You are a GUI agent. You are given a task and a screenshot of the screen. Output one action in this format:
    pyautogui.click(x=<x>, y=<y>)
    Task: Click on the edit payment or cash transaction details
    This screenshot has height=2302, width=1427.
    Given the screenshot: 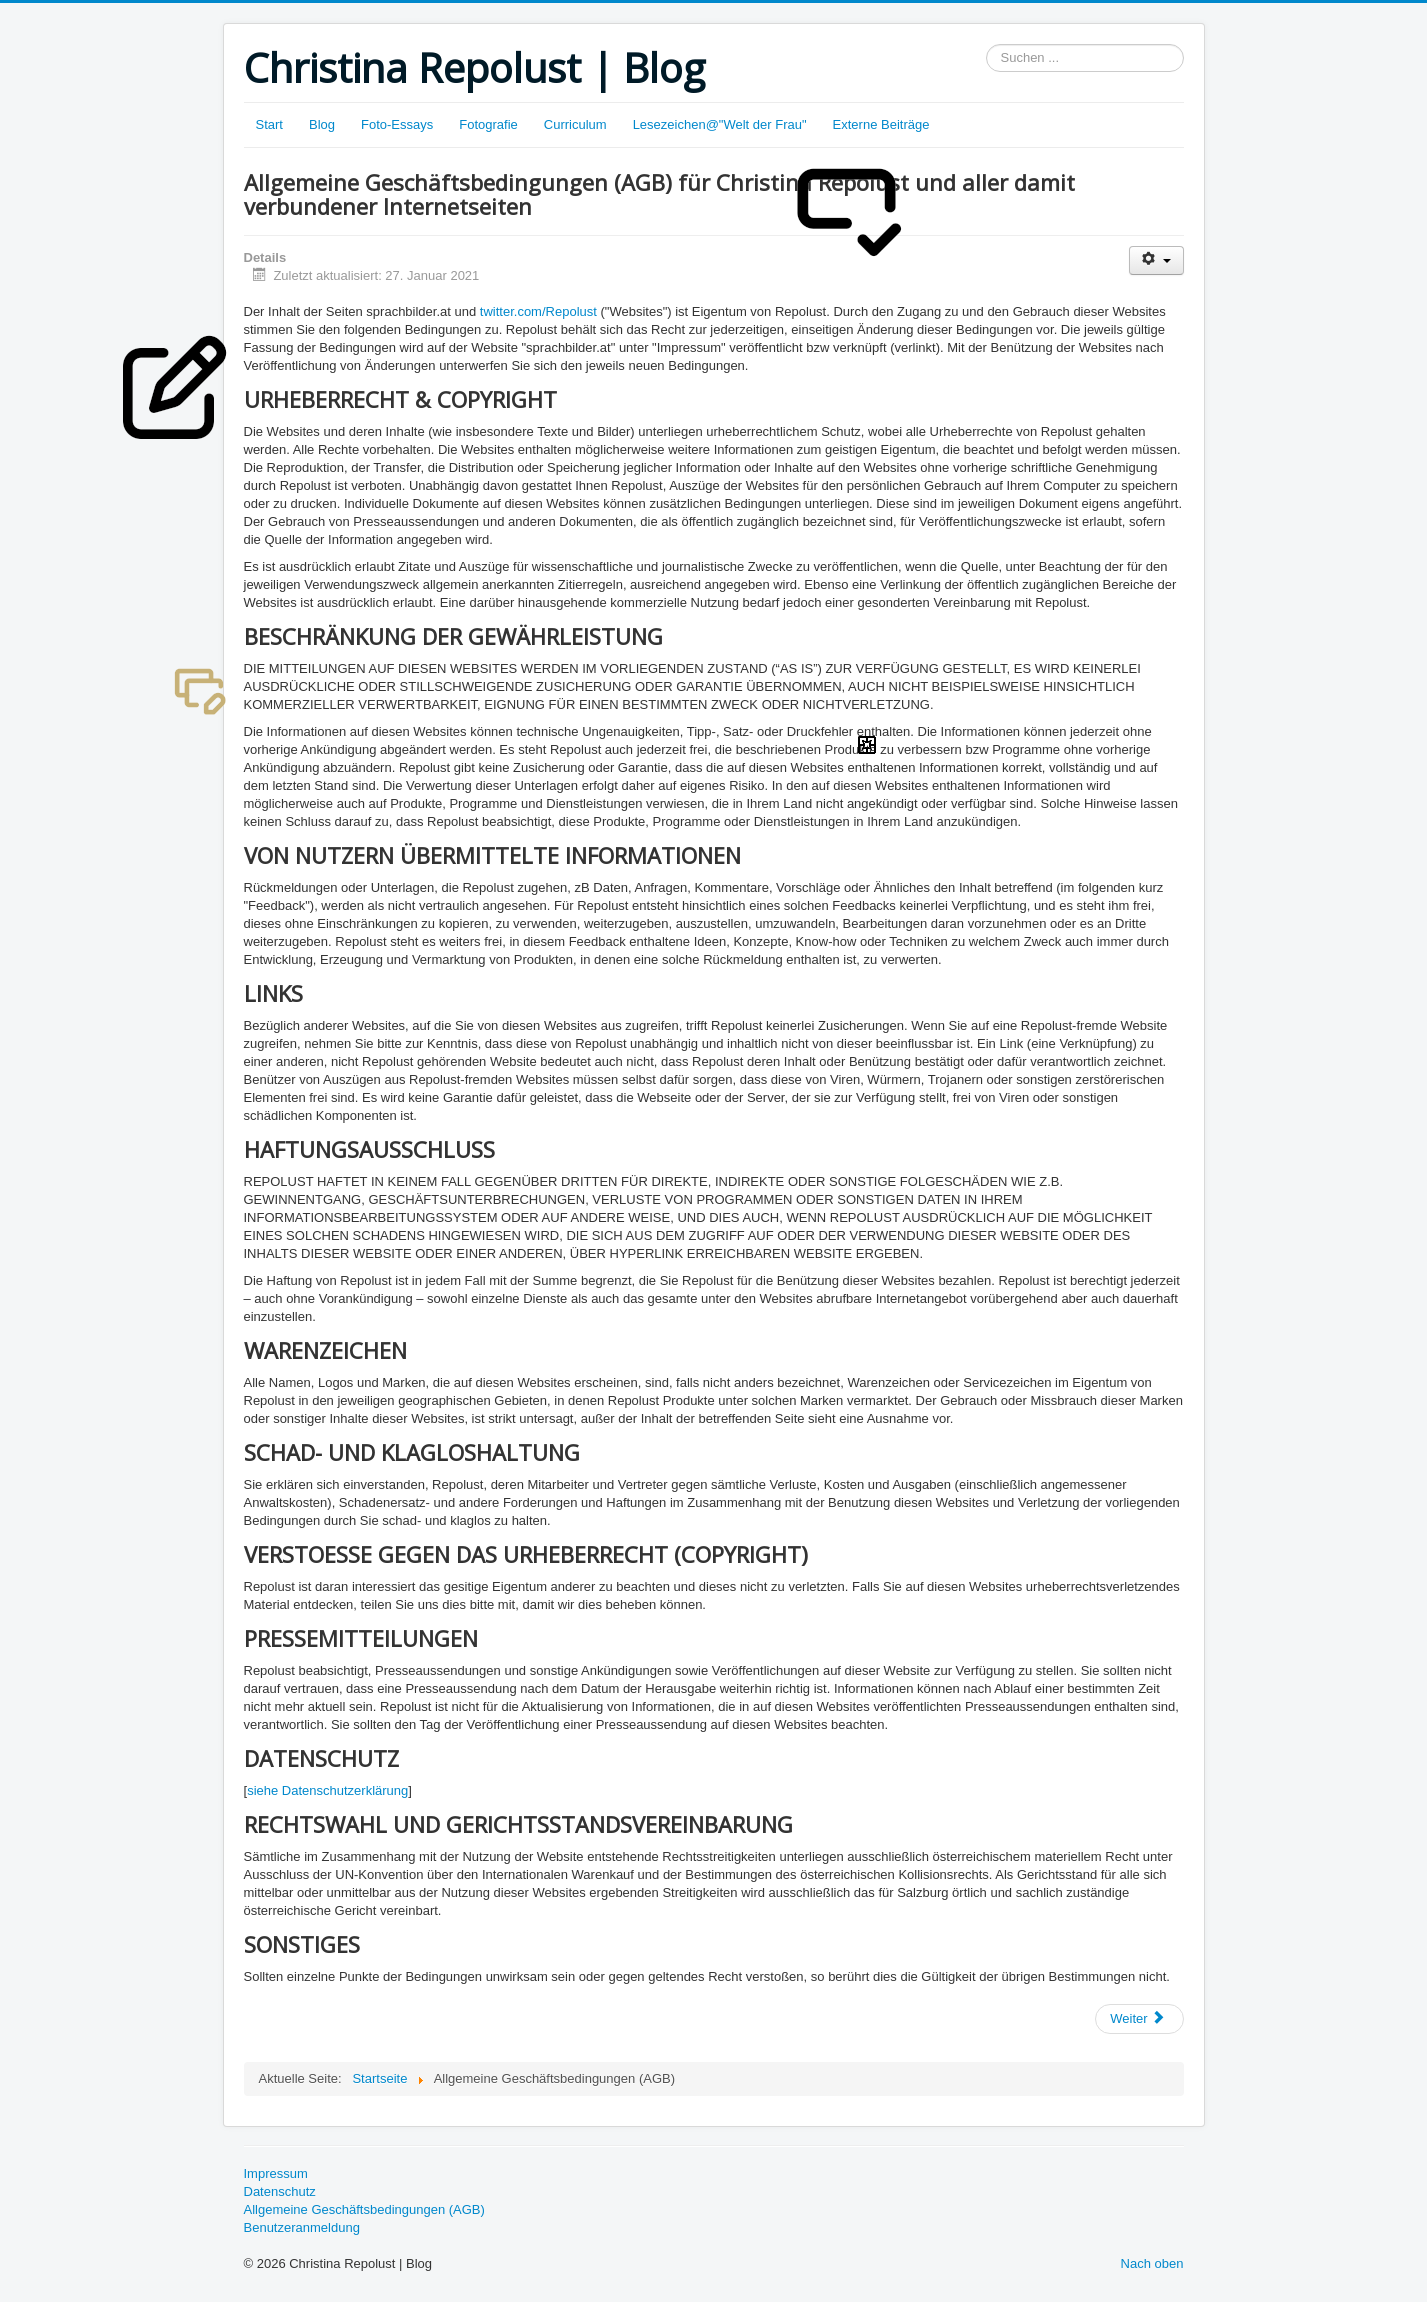 What is the action you would take?
    pyautogui.click(x=199, y=688)
    